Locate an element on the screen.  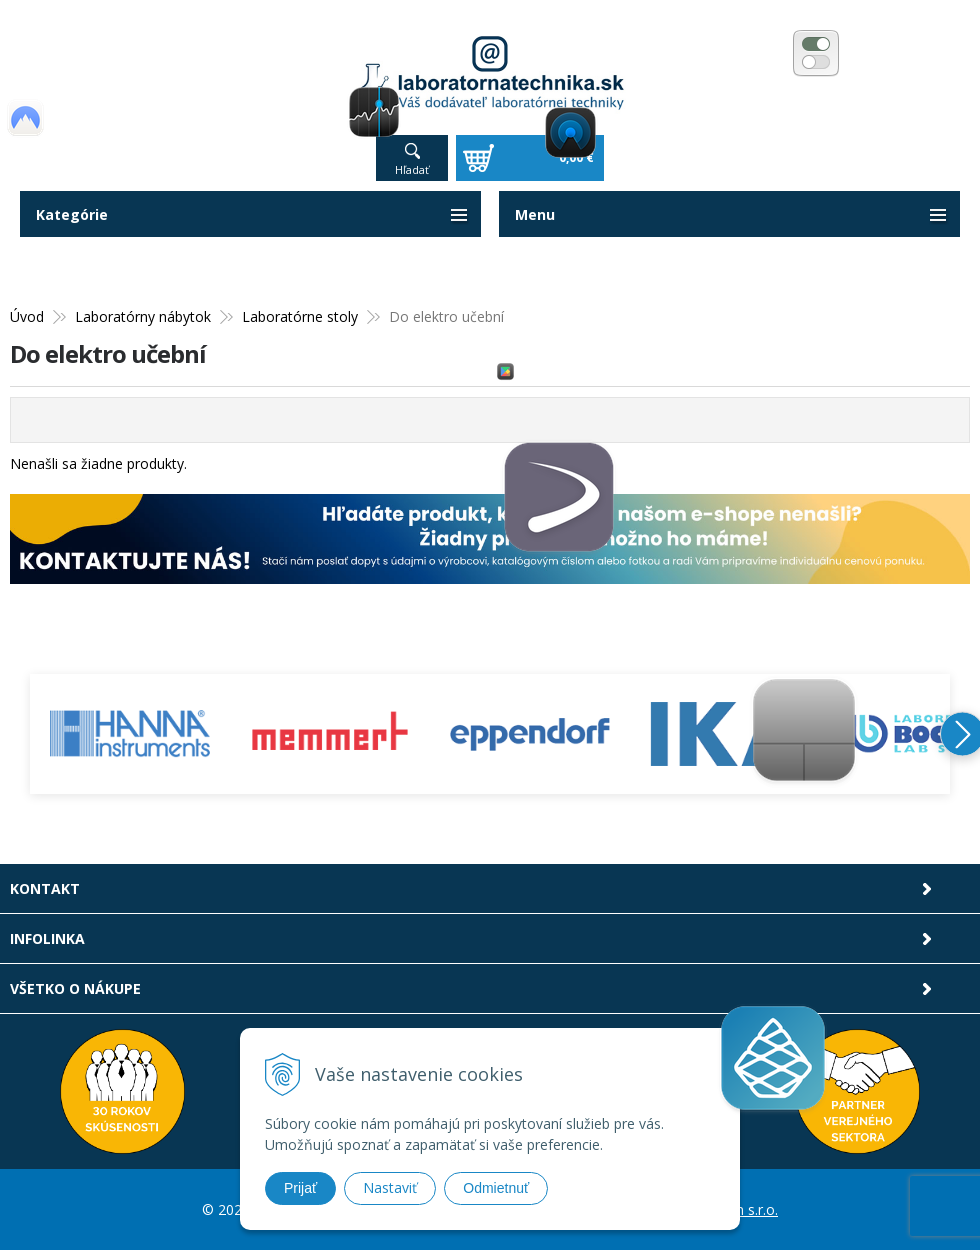
open airdrop to share files wirelessly is located at coordinates (570, 132).